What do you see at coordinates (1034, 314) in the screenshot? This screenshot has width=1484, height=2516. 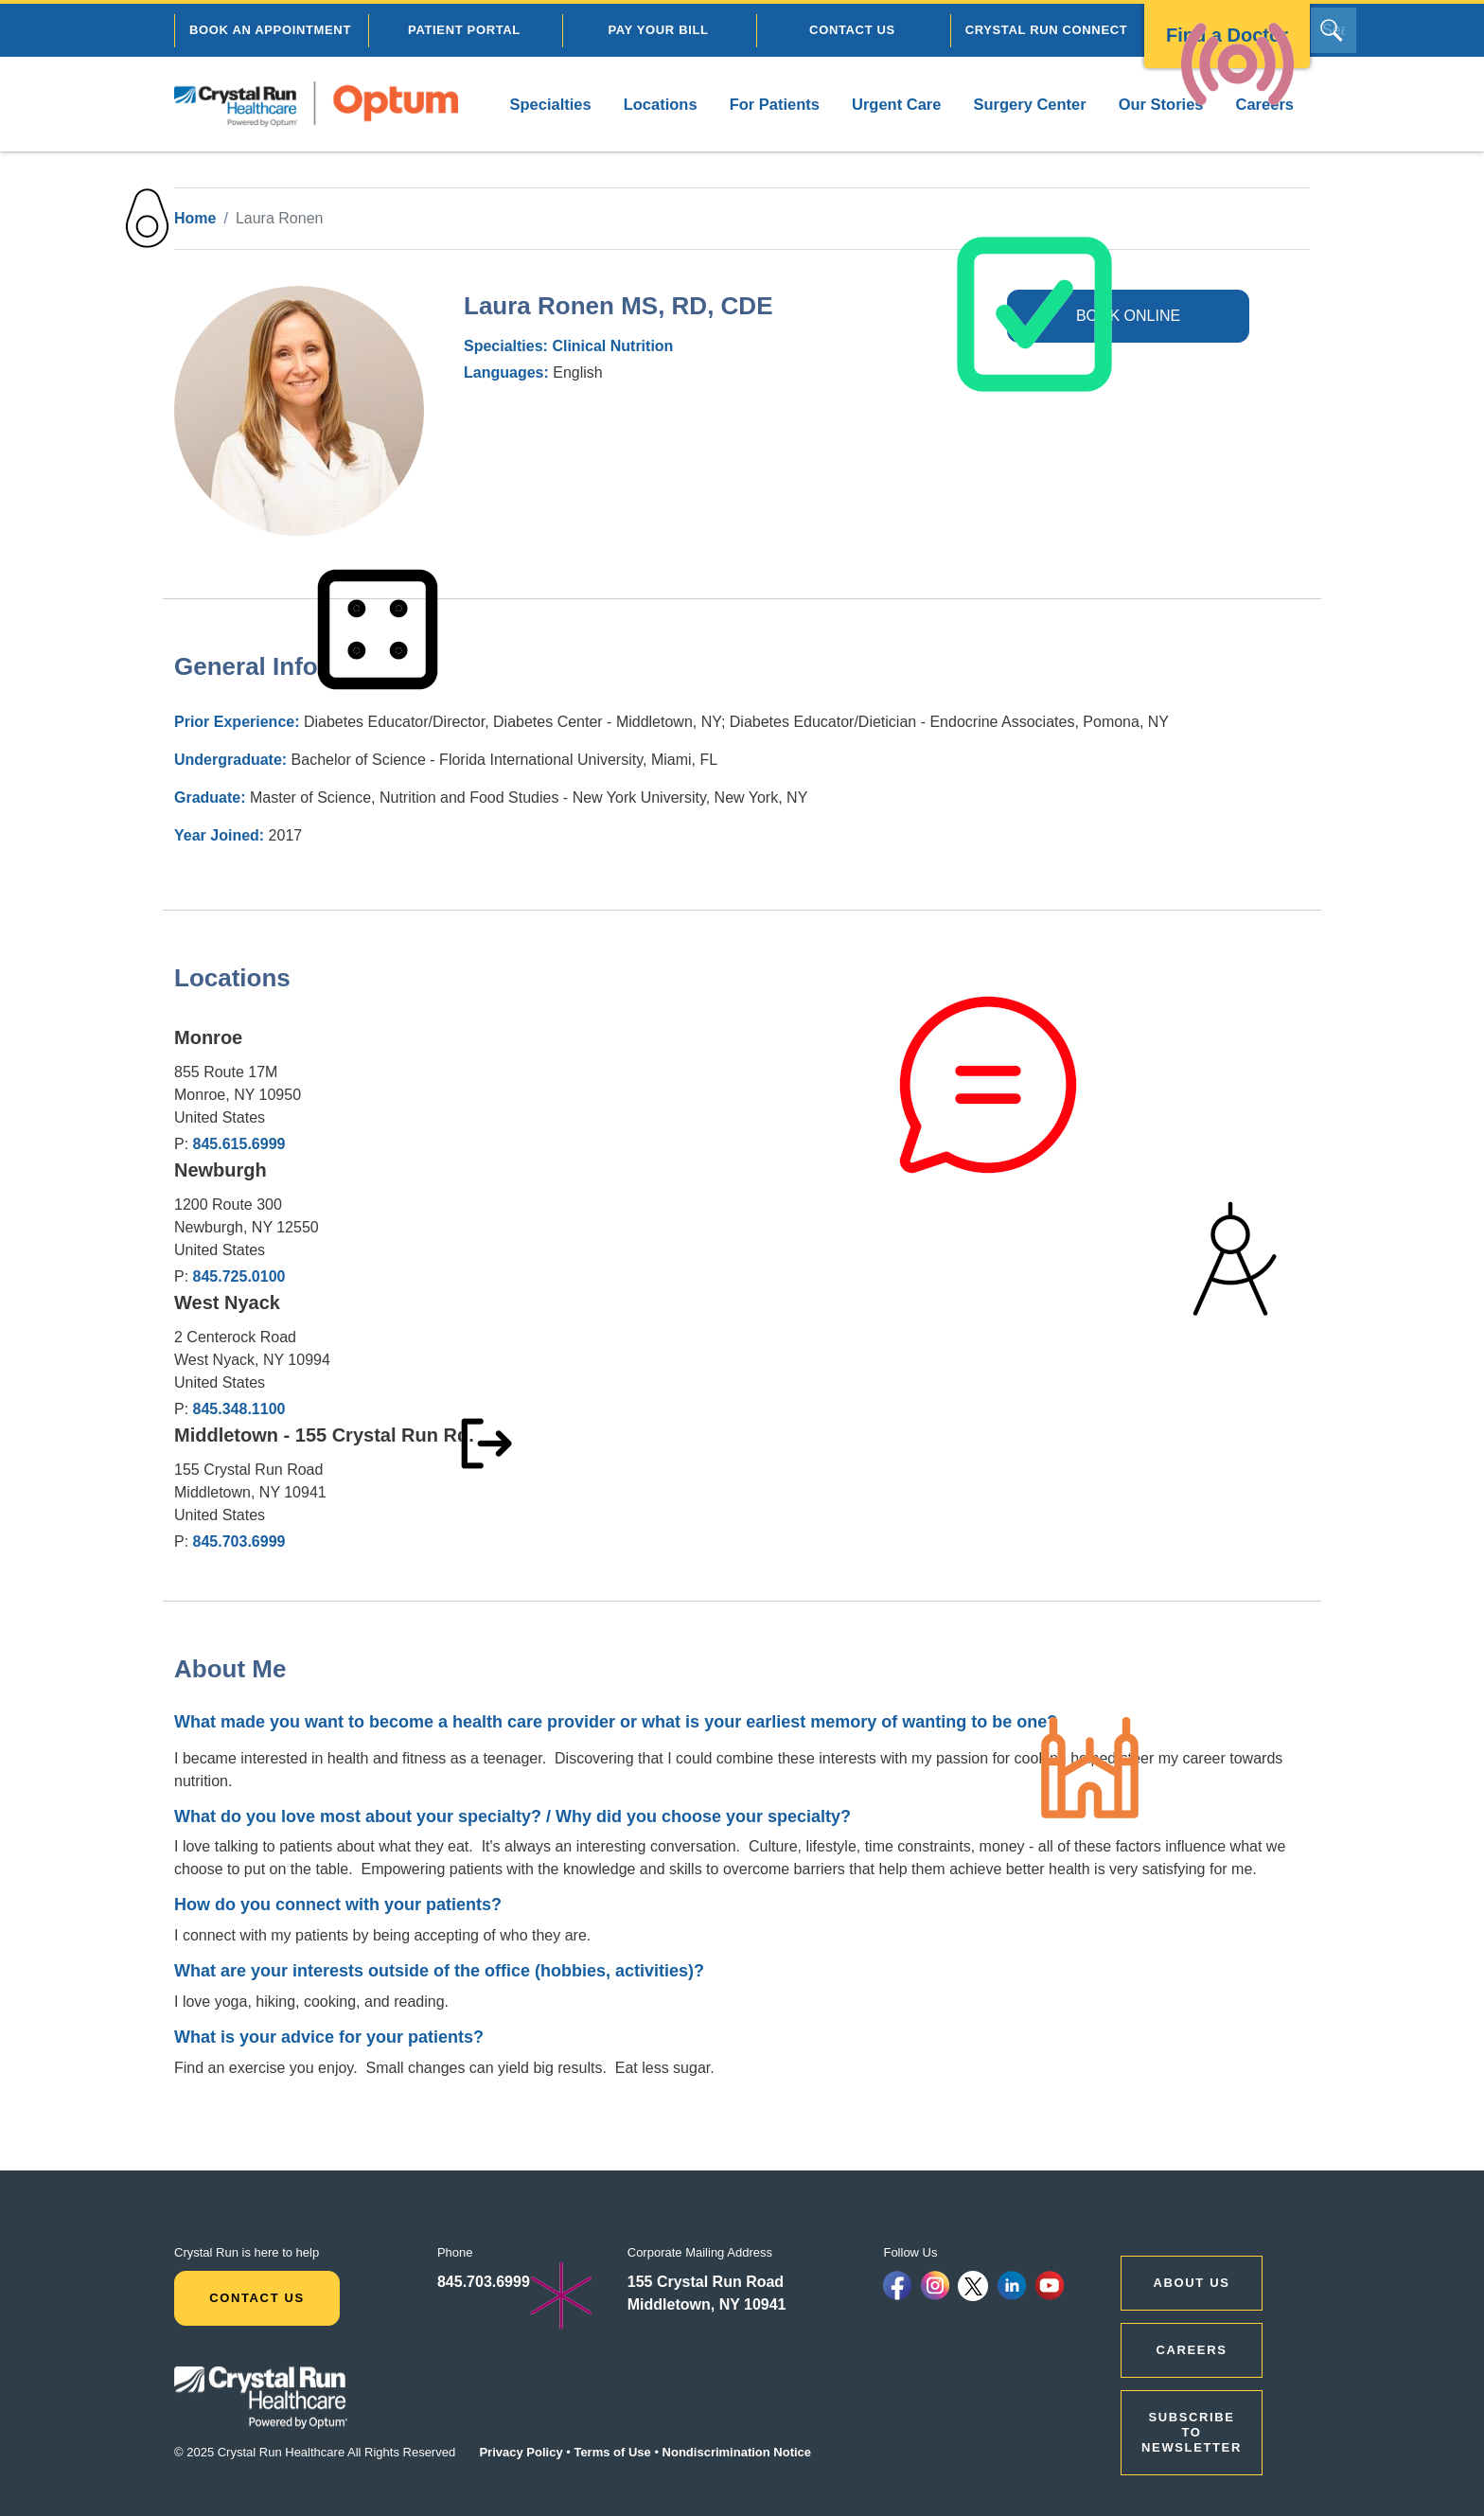 I see `select or check an item in a list` at bounding box center [1034, 314].